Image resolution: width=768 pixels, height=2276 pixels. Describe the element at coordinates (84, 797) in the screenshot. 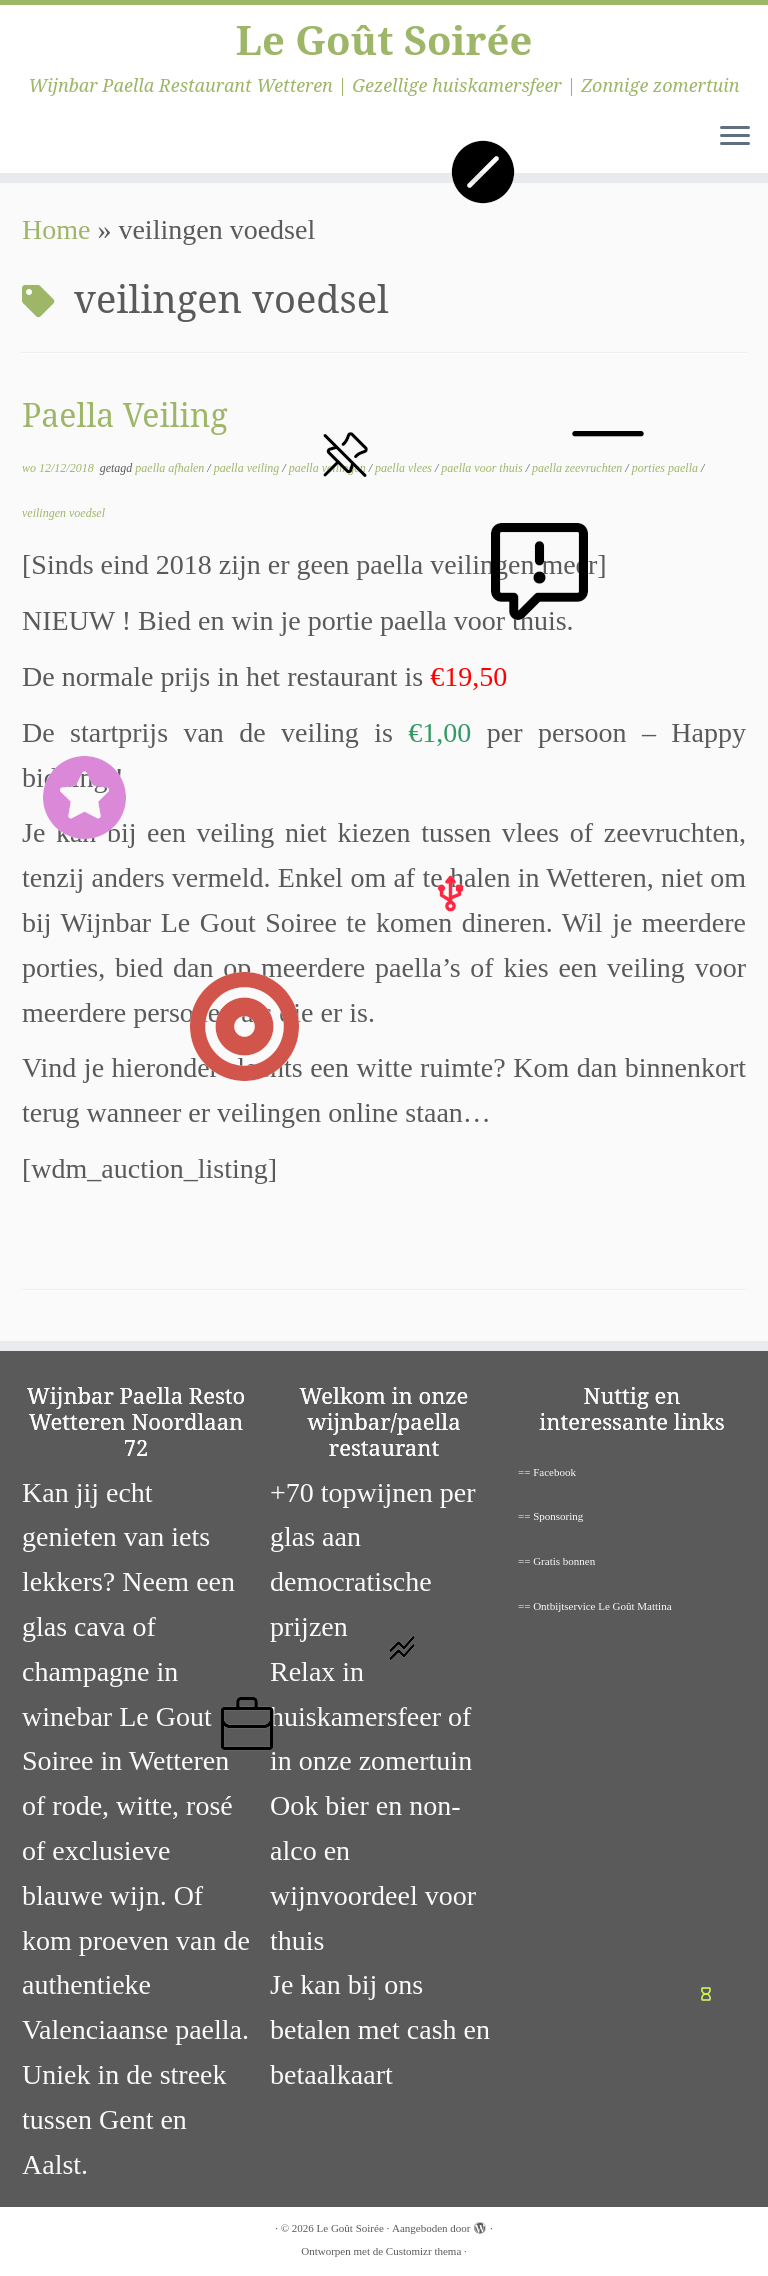

I see `star or favorite an item in your feed` at that location.